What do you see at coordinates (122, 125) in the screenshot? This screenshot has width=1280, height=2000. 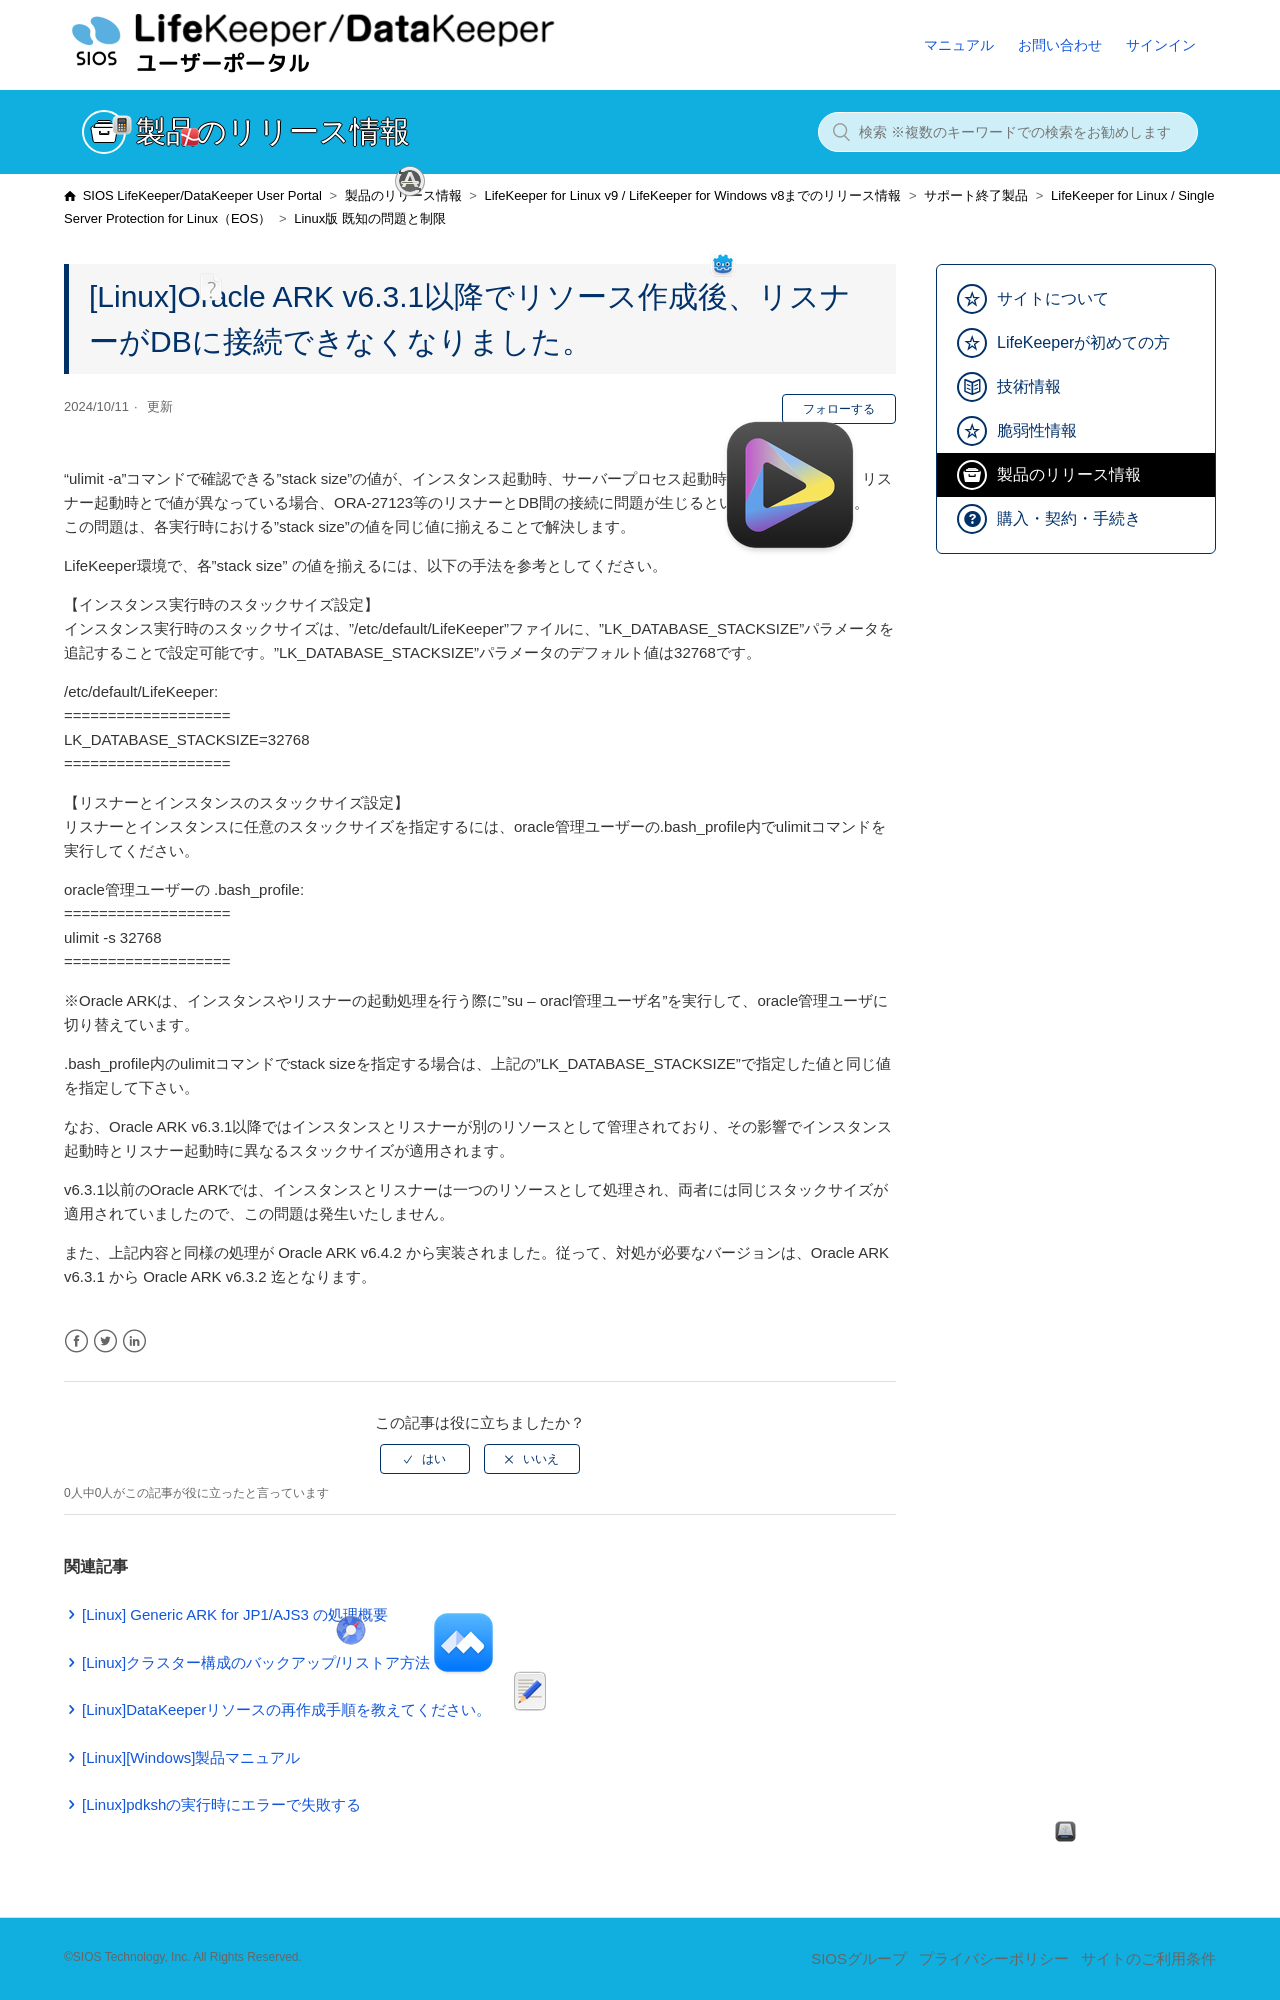 I see `open the calculator app` at bounding box center [122, 125].